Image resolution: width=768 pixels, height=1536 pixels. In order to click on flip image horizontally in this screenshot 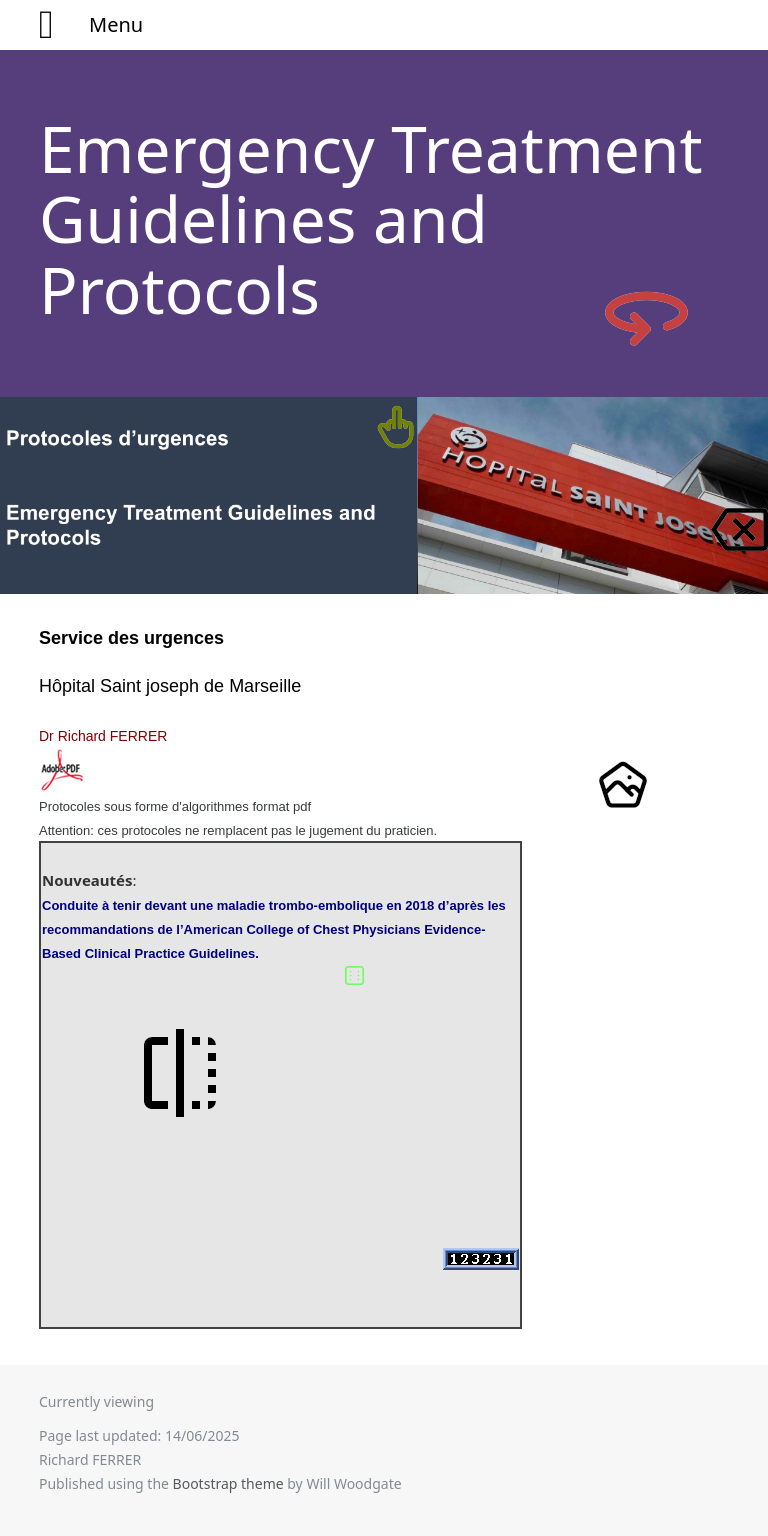, I will do `click(180, 1073)`.